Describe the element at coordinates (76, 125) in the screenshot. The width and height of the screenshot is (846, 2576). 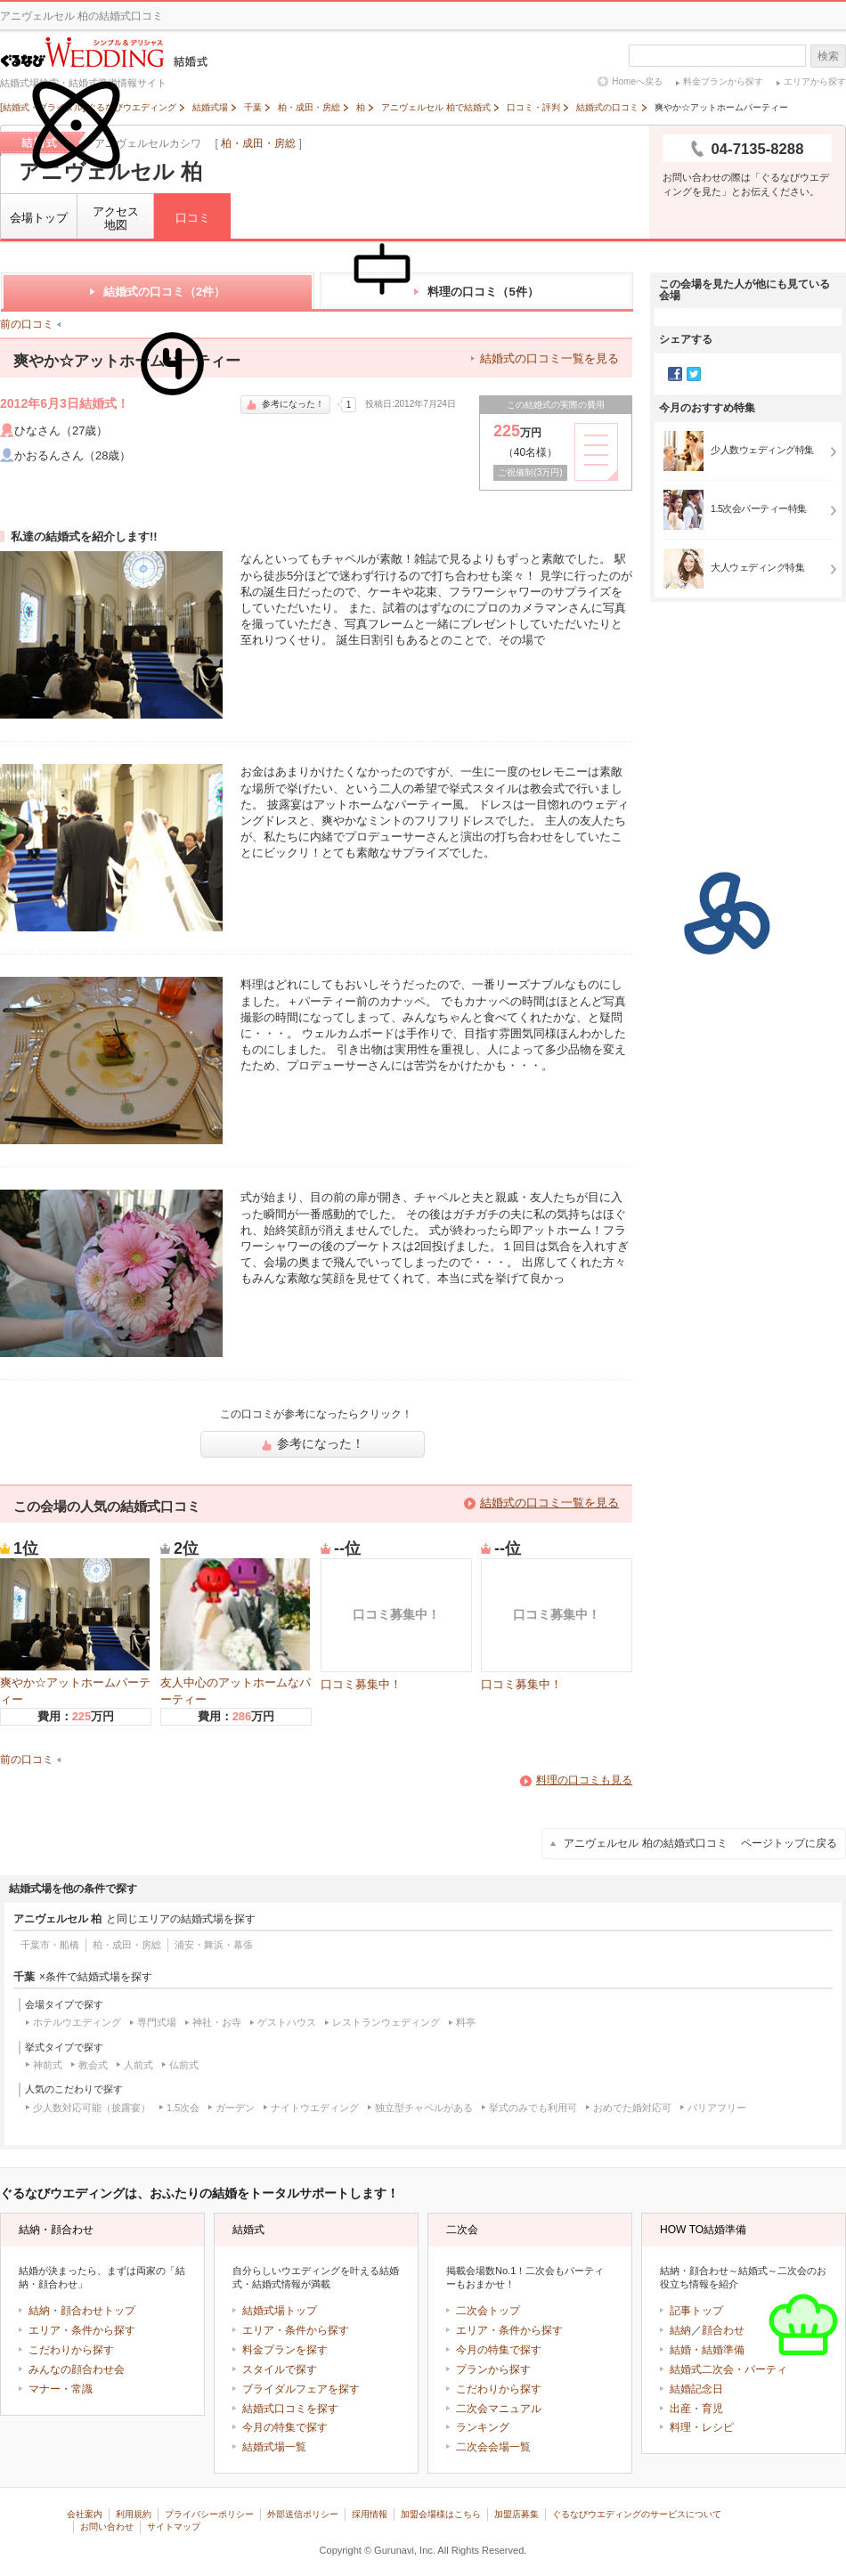
I see `access science or chemistry features` at that location.